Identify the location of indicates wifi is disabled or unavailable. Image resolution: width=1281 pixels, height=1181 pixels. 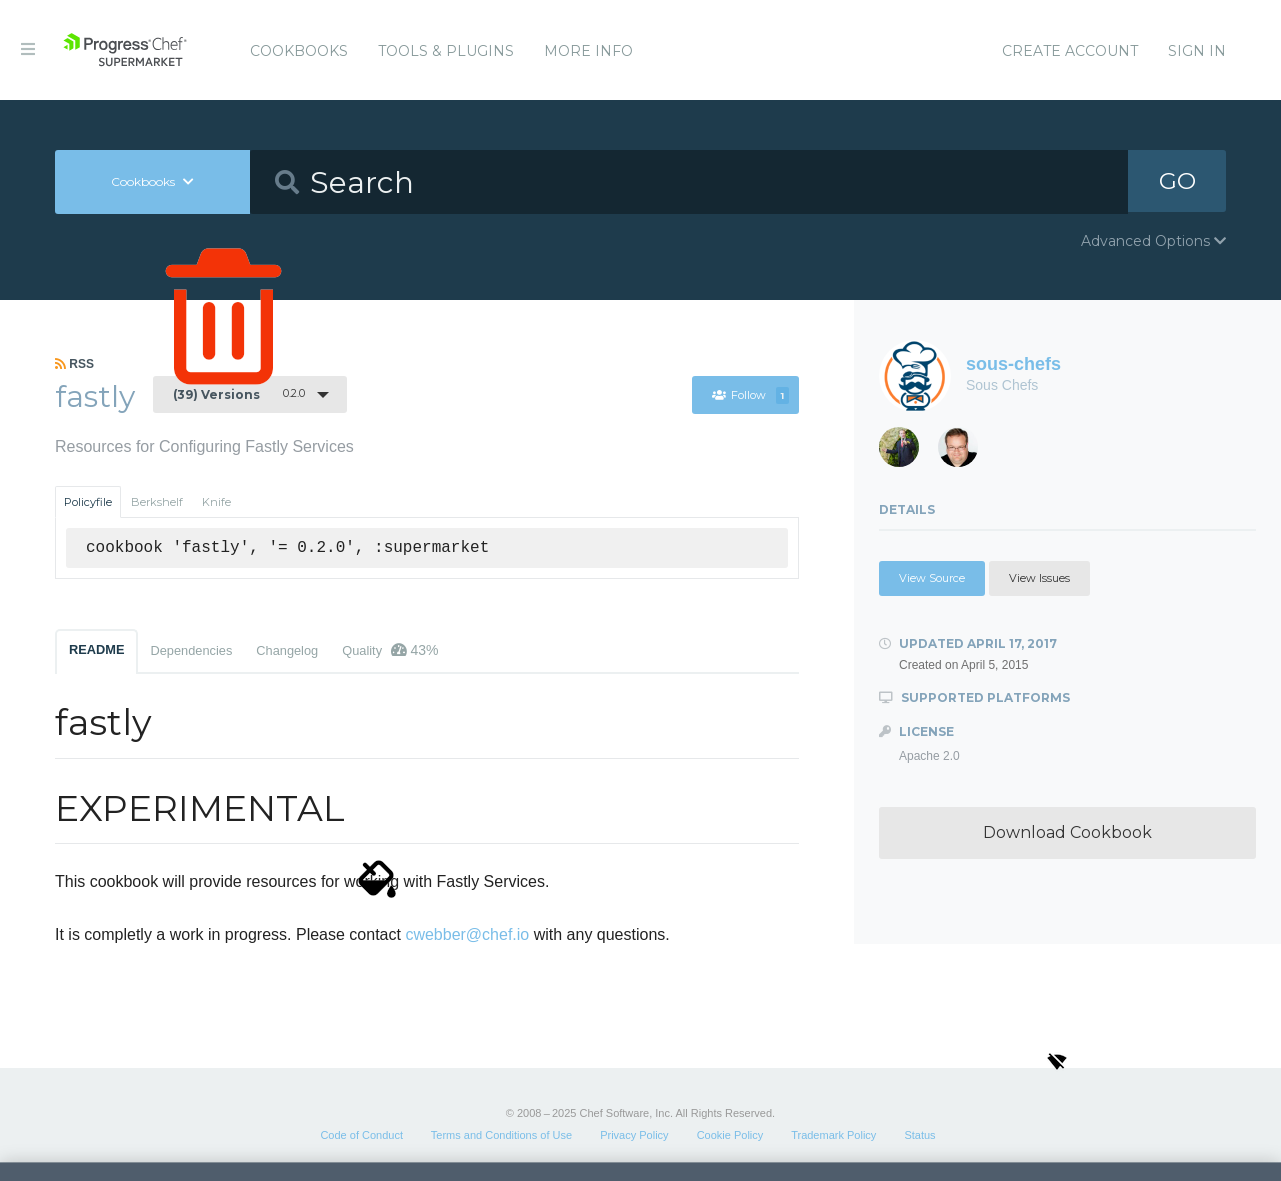
(1057, 1062).